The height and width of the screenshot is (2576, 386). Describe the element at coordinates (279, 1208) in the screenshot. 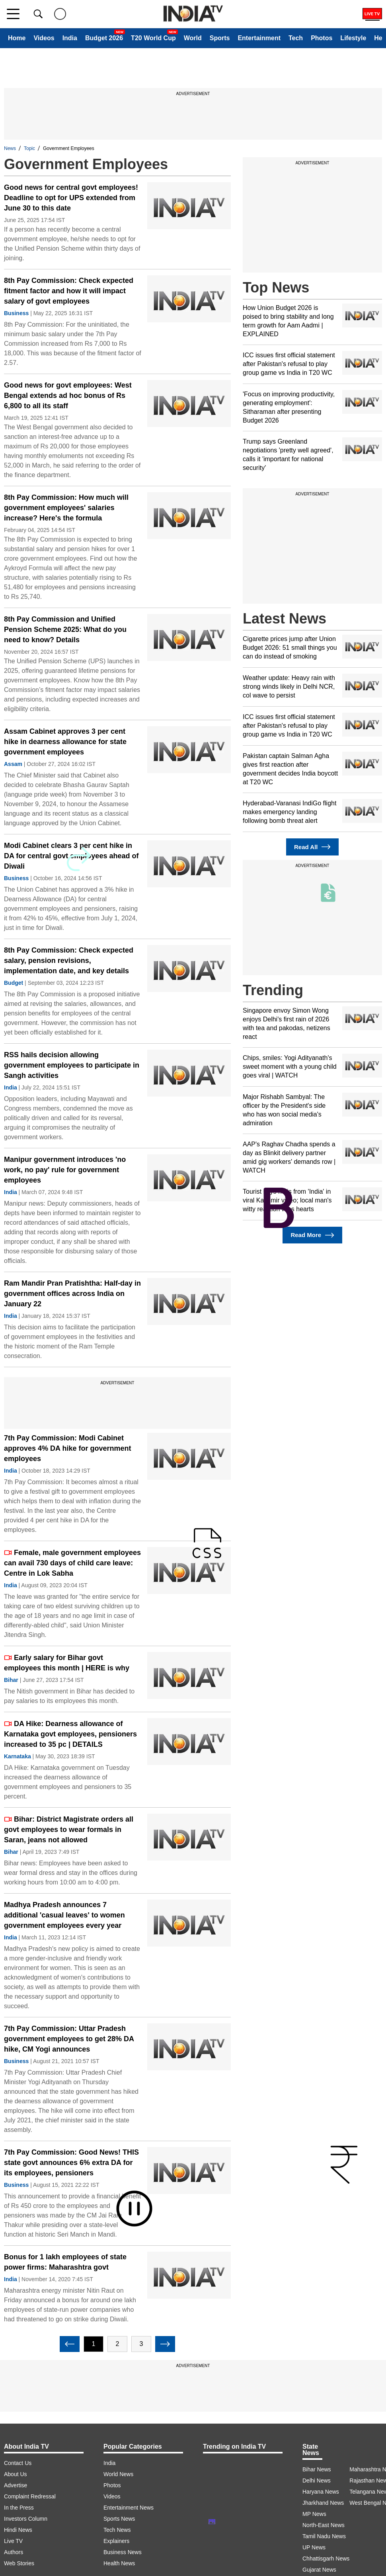

I see `apply bold formatting to selected text` at that location.